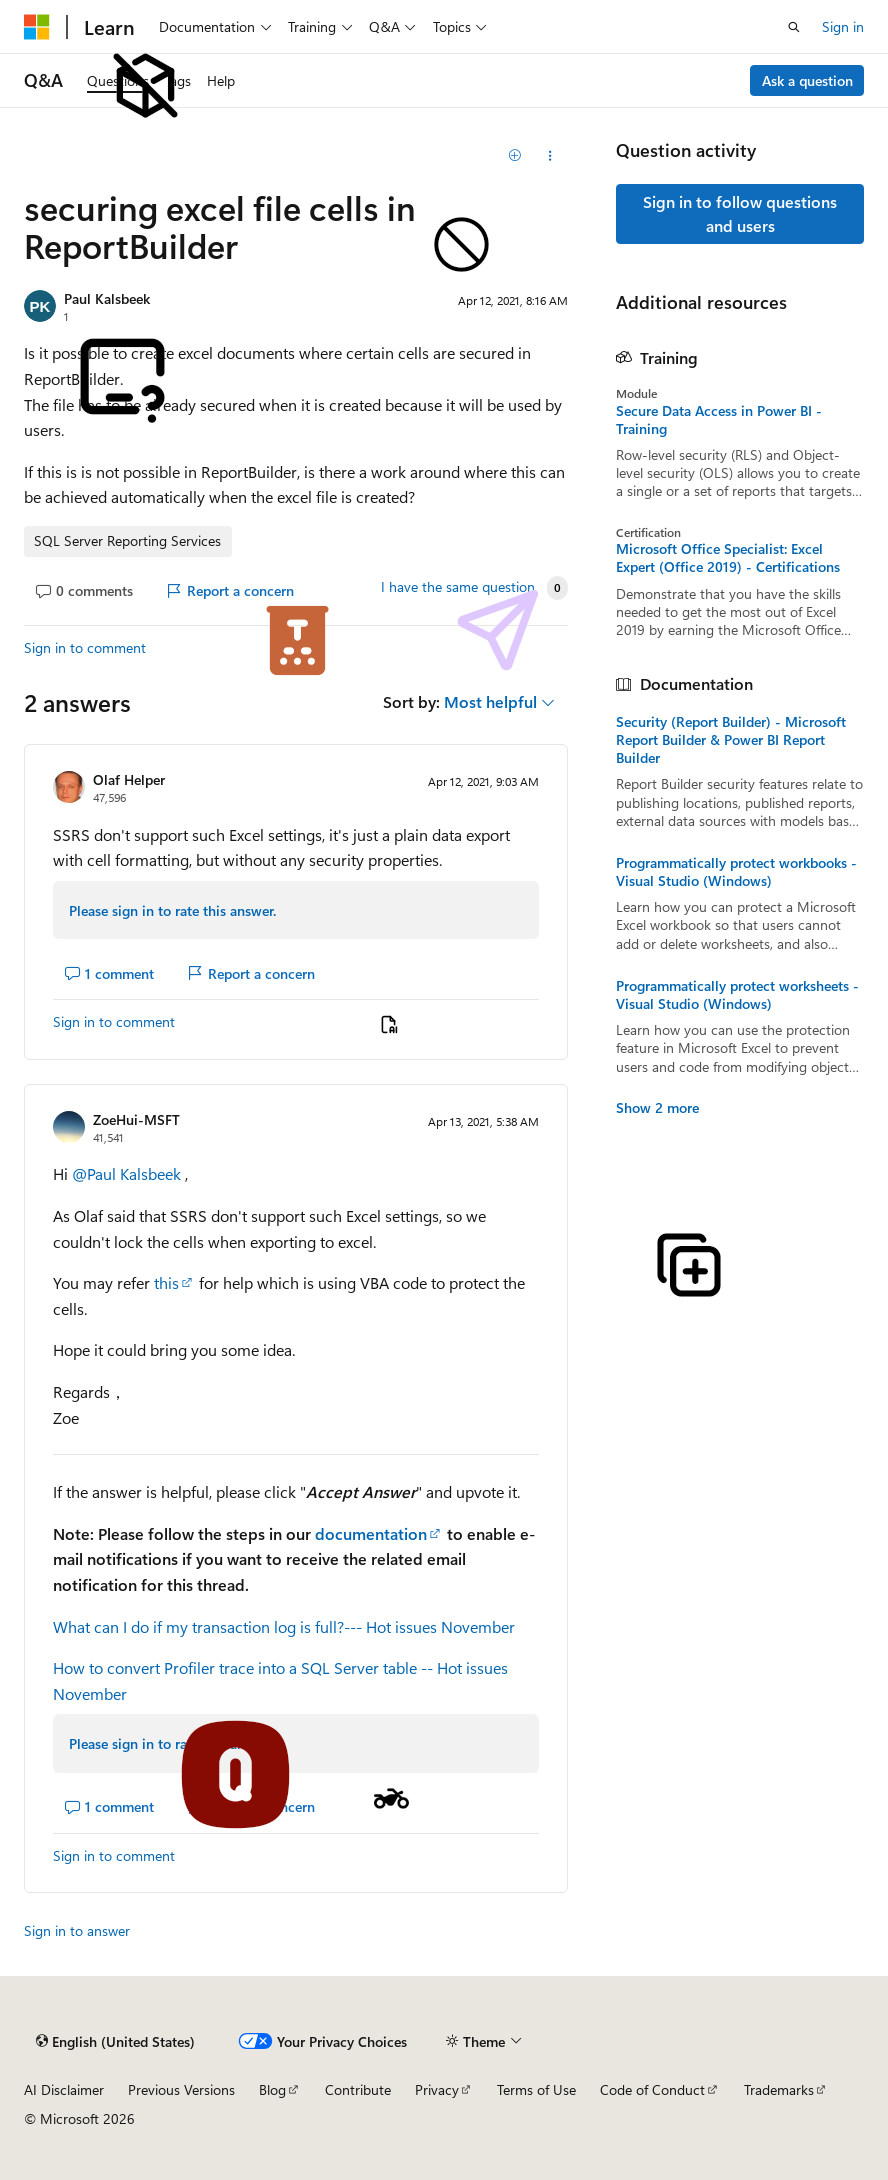 This screenshot has width=888, height=2180. I want to click on view lab results or data table, so click(297, 640).